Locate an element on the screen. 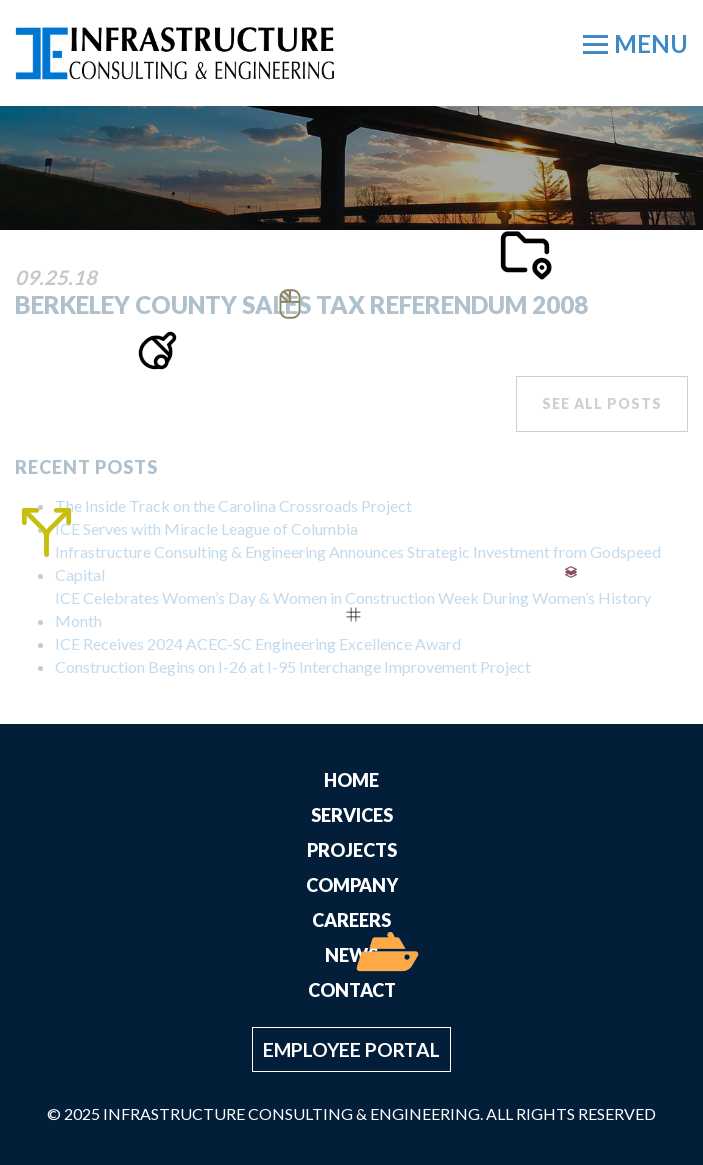 The width and height of the screenshot is (703, 1165). select ferry as transportation mode is located at coordinates (387, 951).